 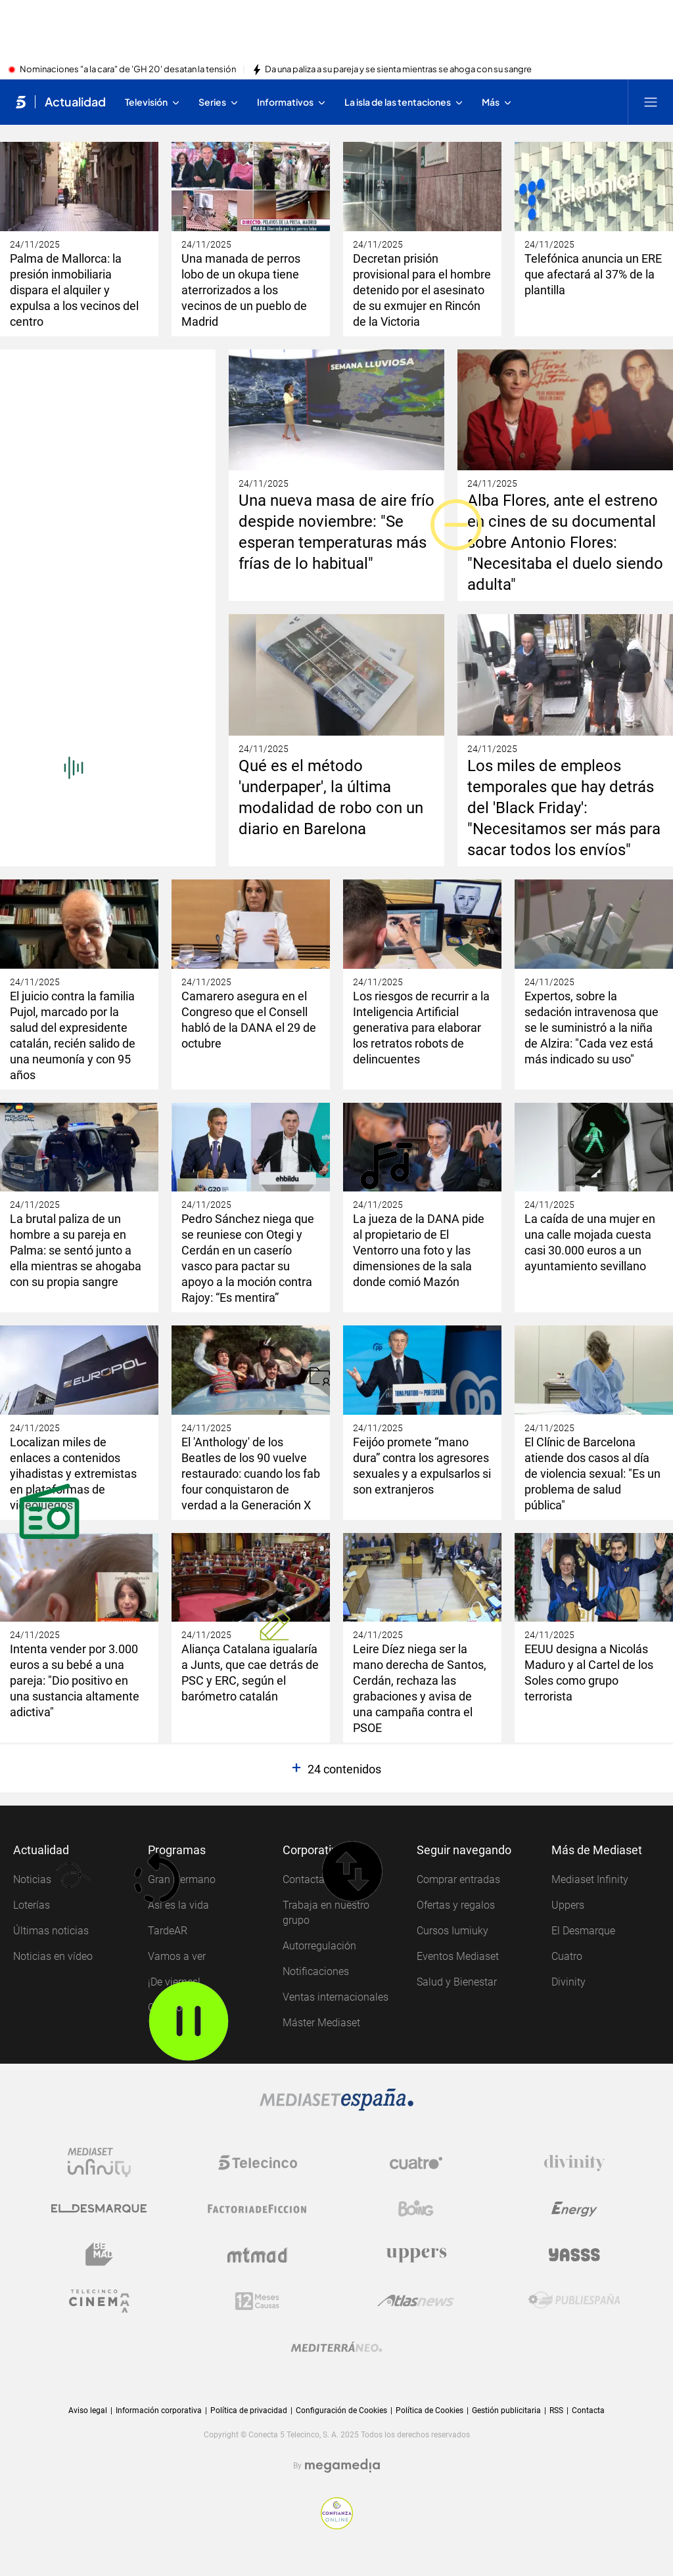 I want to click on freehand drawing or sketch tool, so click(x=72, y=1875).